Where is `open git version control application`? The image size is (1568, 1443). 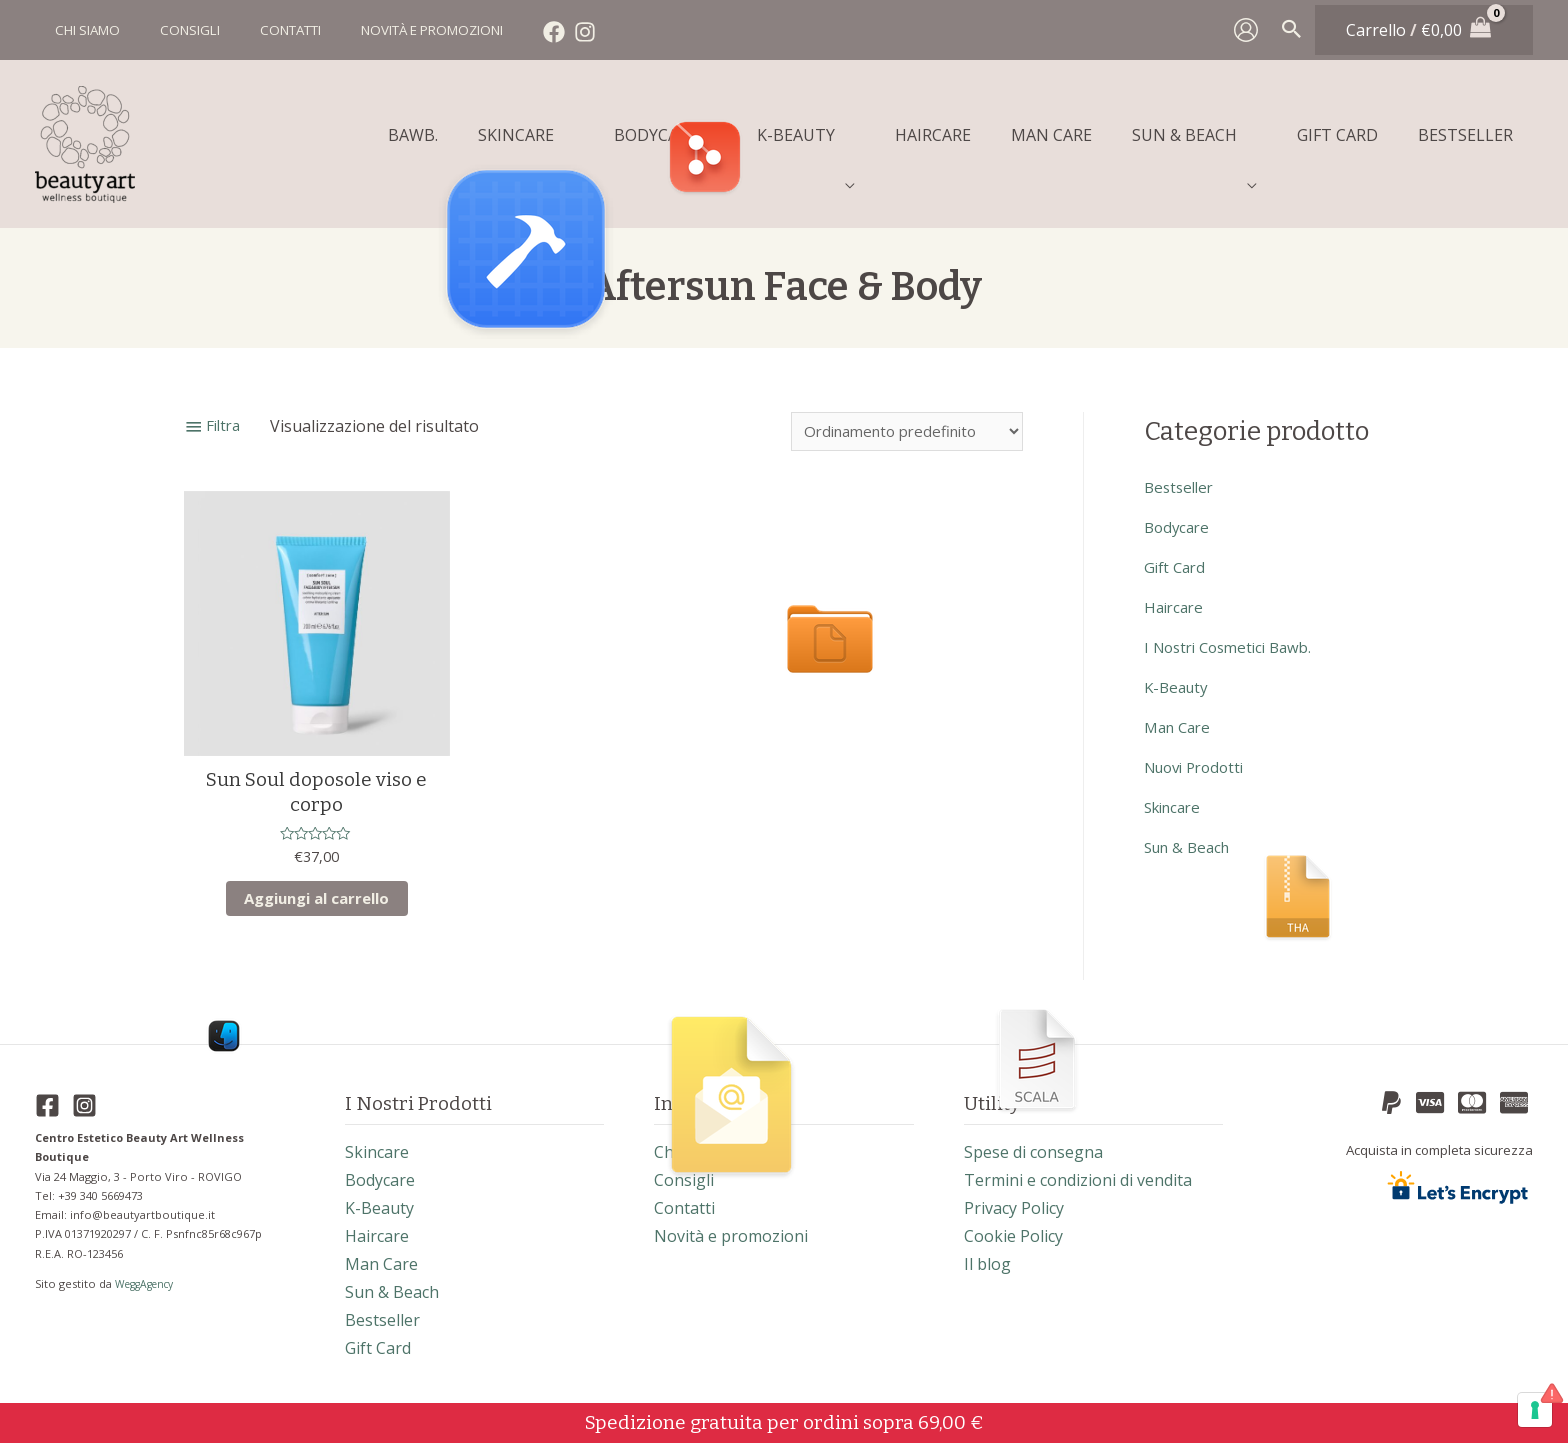
open git version control application is located at coordinates (705, 157).